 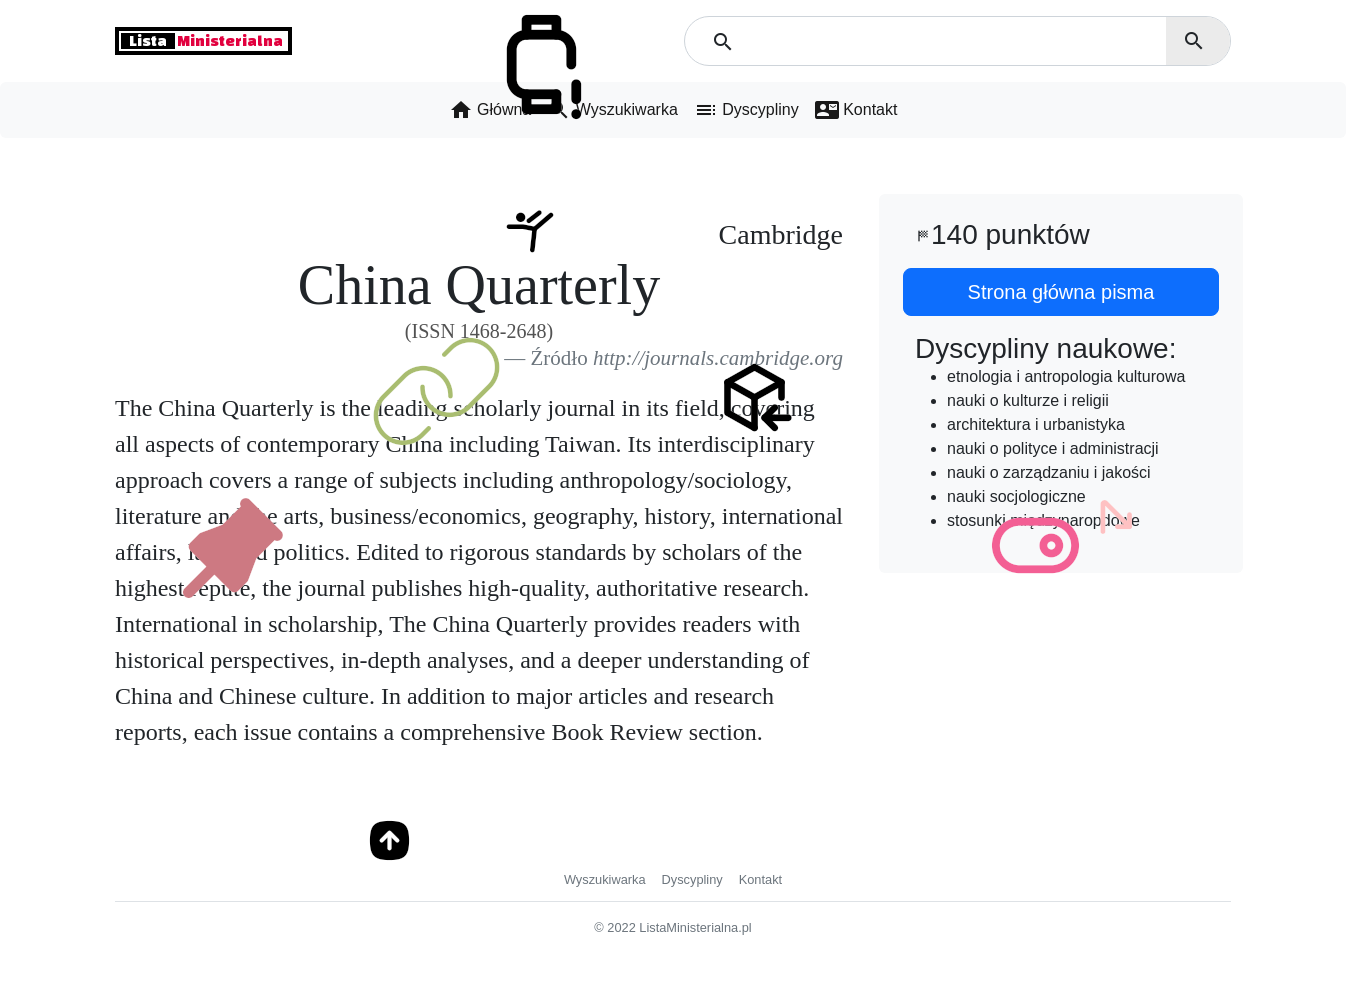 What do you see at coordinates (530, 229) in the screenshot?
I see `view gymnastics or fitness activities` at bounding box center [530, 229].